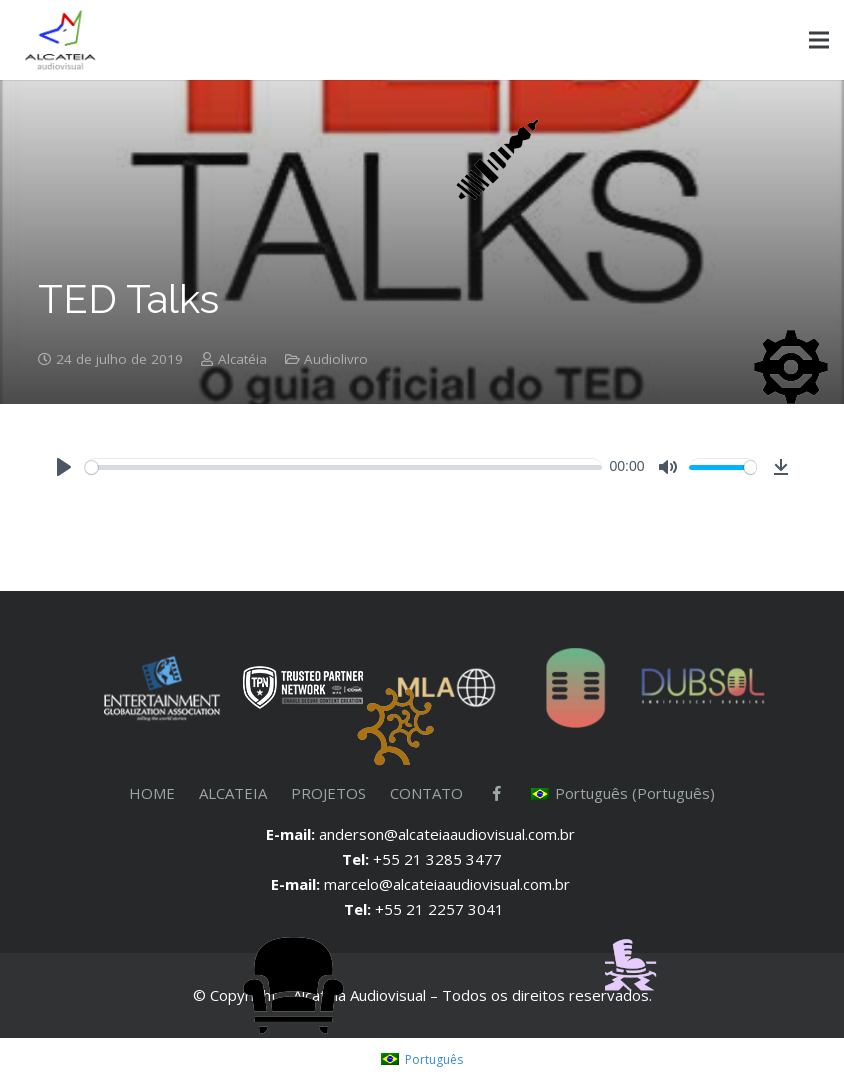  I want to click on view engine or vehicle diagnostics, so click(497, 159).